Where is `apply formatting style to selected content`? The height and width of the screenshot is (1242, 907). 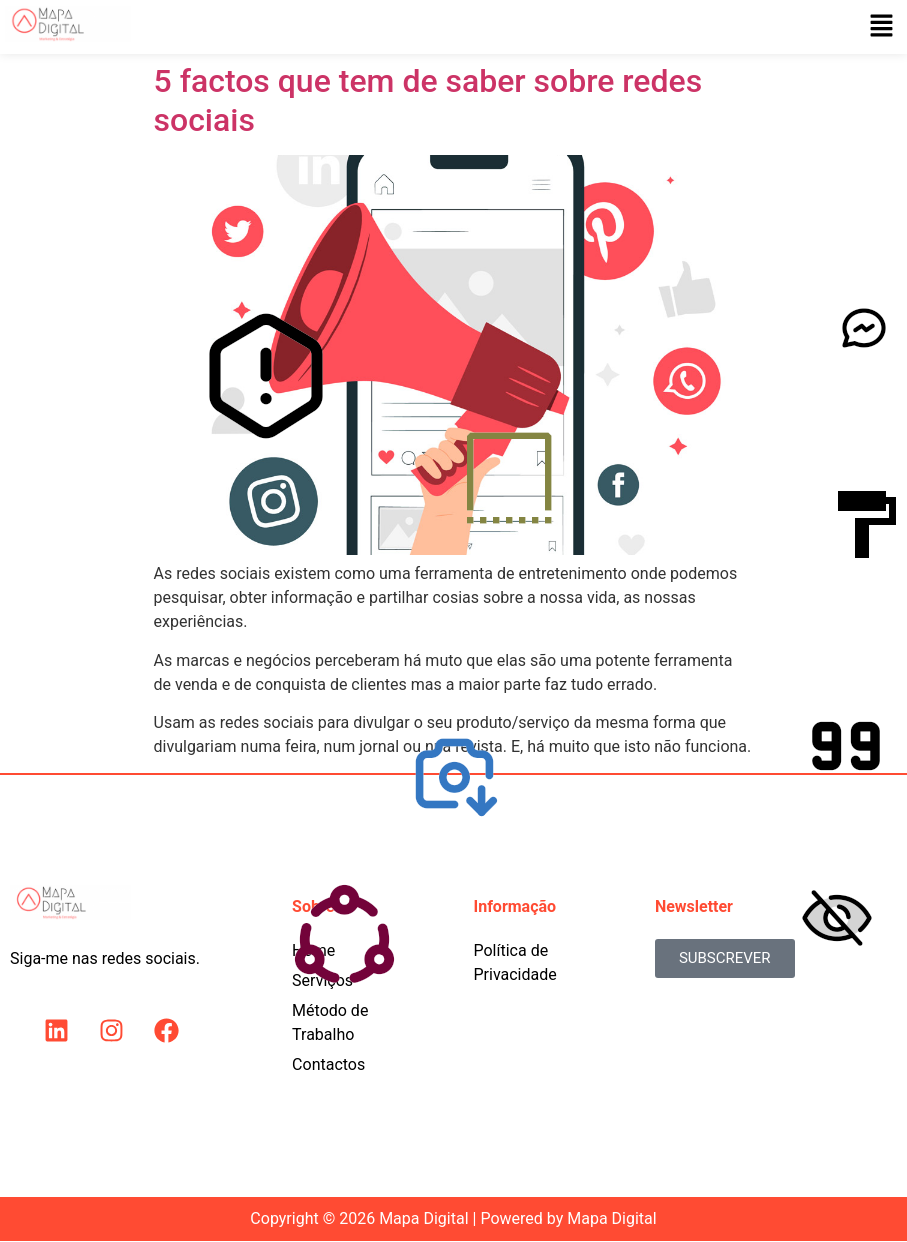
apply formatting style to selected content is located at coordinates (865, 524).